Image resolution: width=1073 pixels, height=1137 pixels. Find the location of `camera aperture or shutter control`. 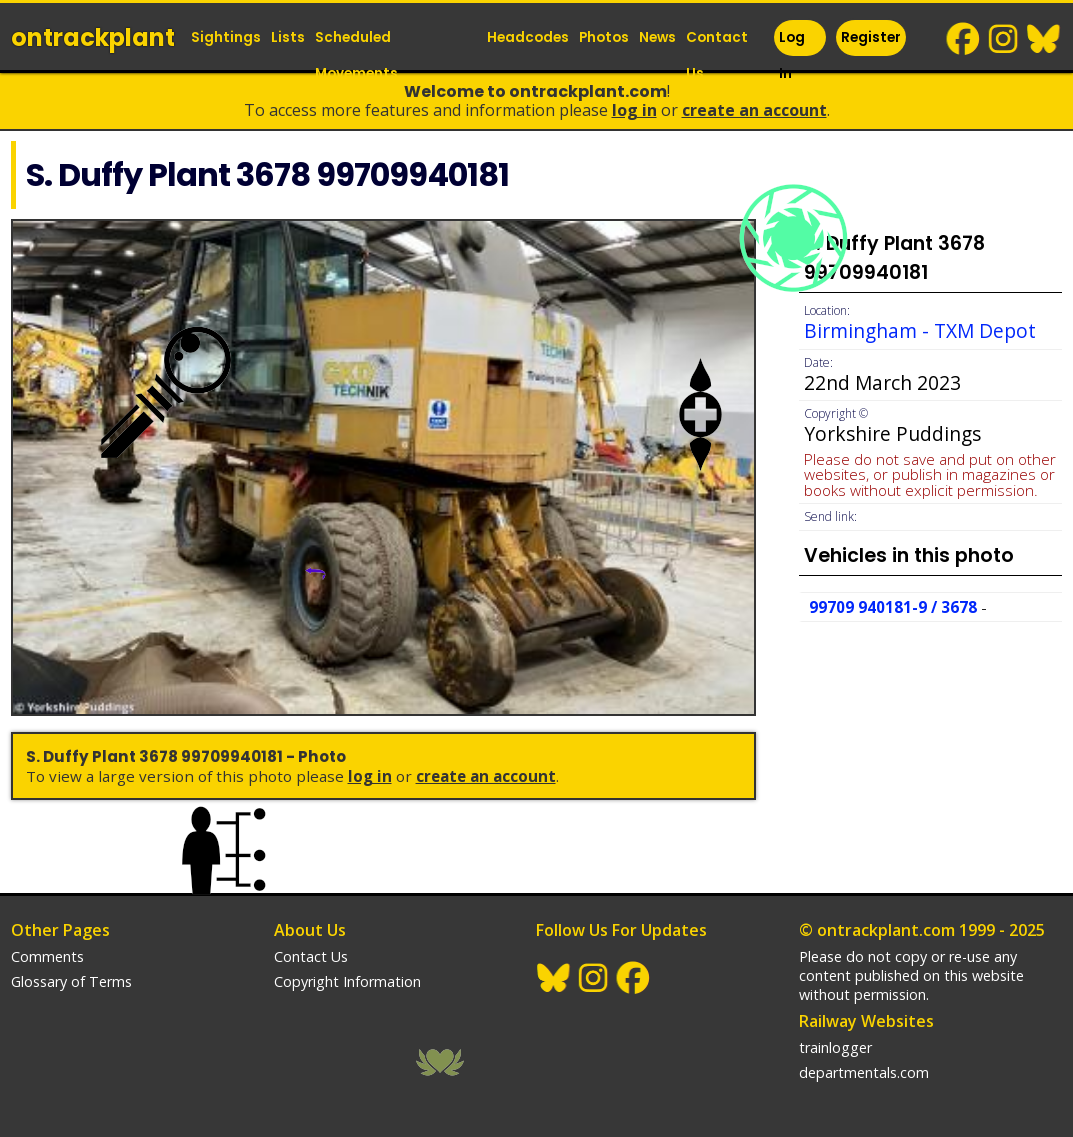

camera aperture or shutter control is located at coordinates (793, 238).